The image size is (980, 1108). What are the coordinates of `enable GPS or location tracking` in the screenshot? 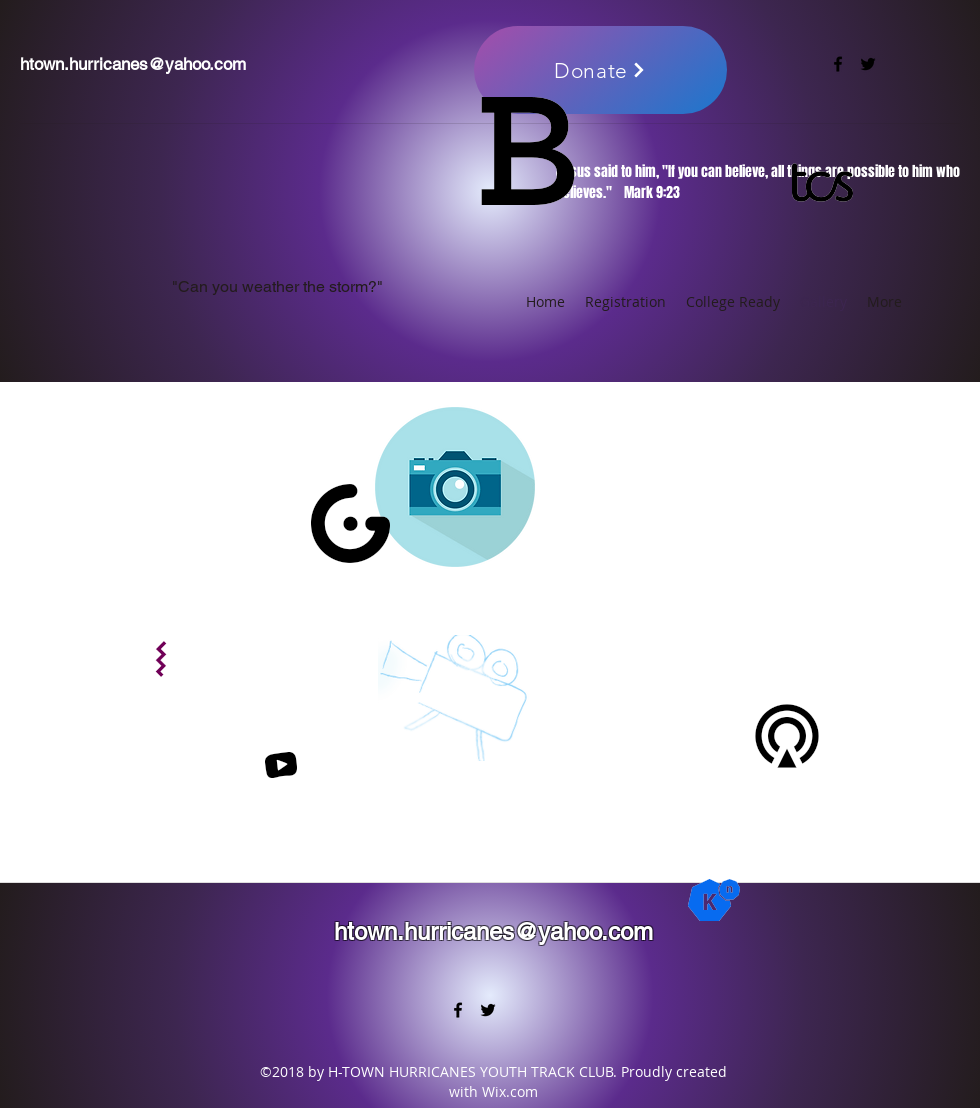 It's located at (787, 736).